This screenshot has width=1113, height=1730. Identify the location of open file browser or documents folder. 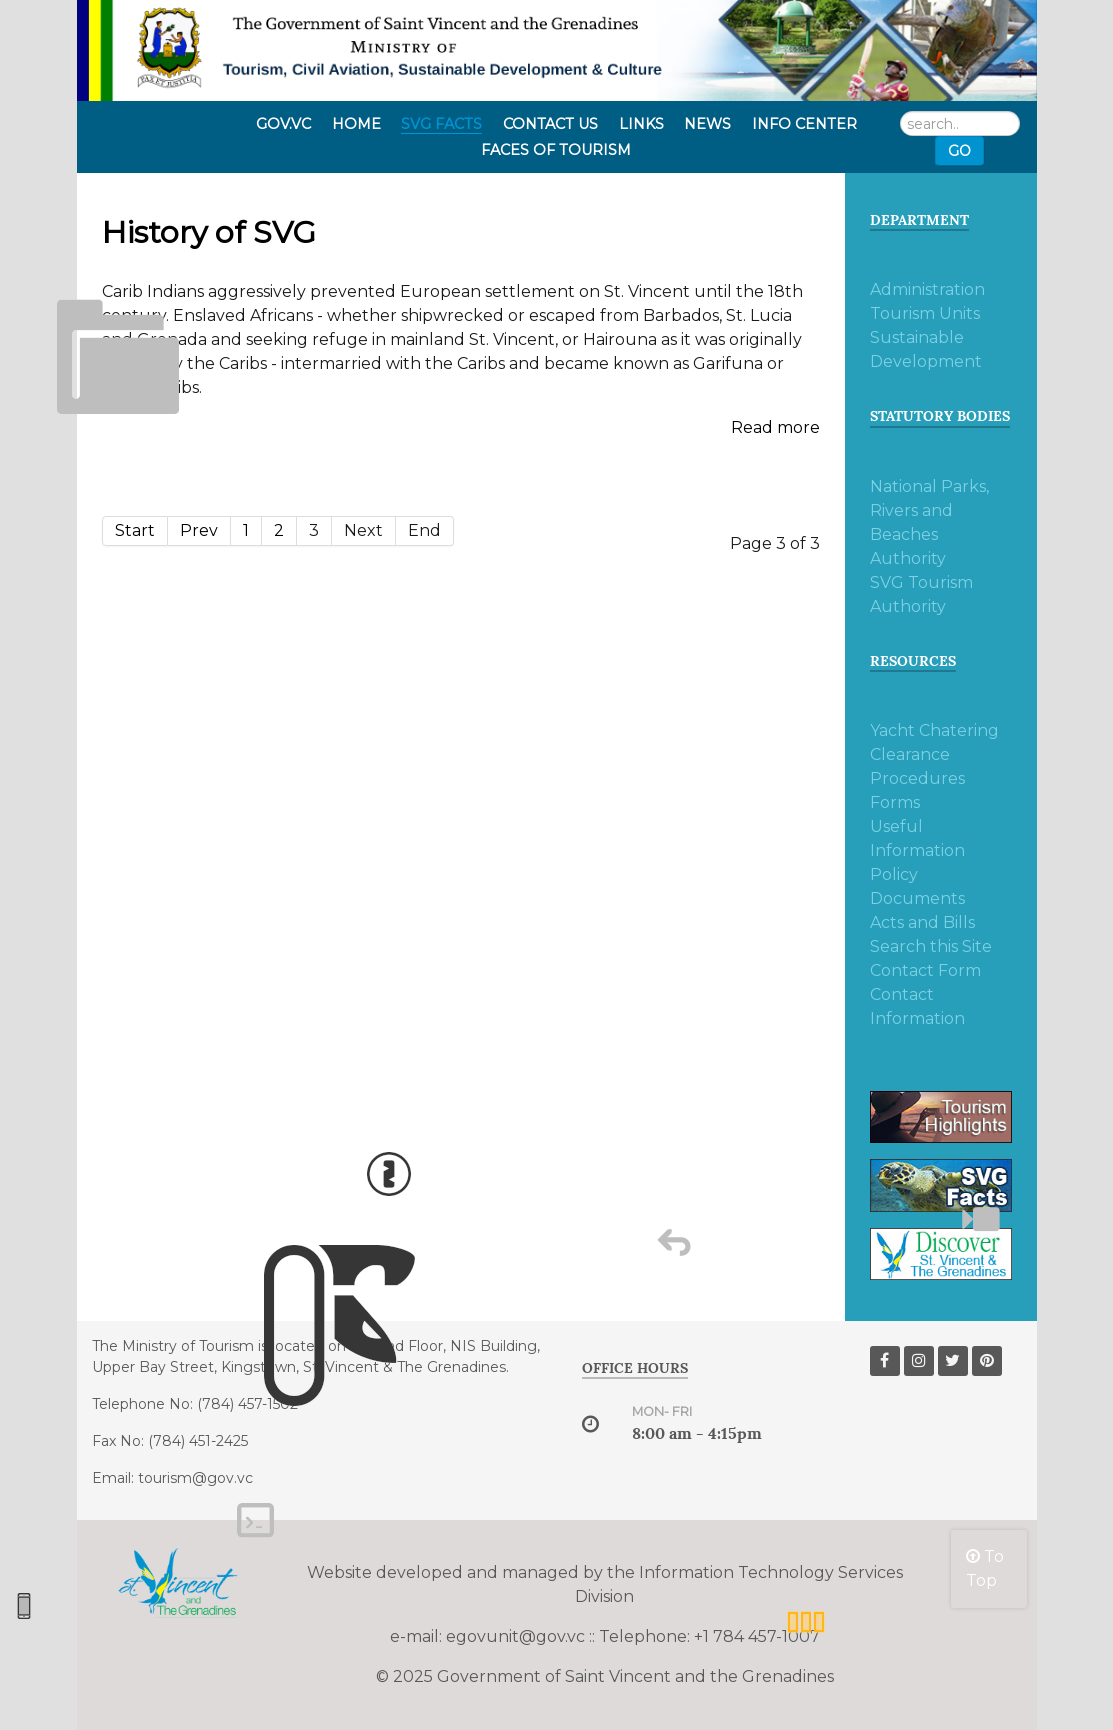
(118, 353).